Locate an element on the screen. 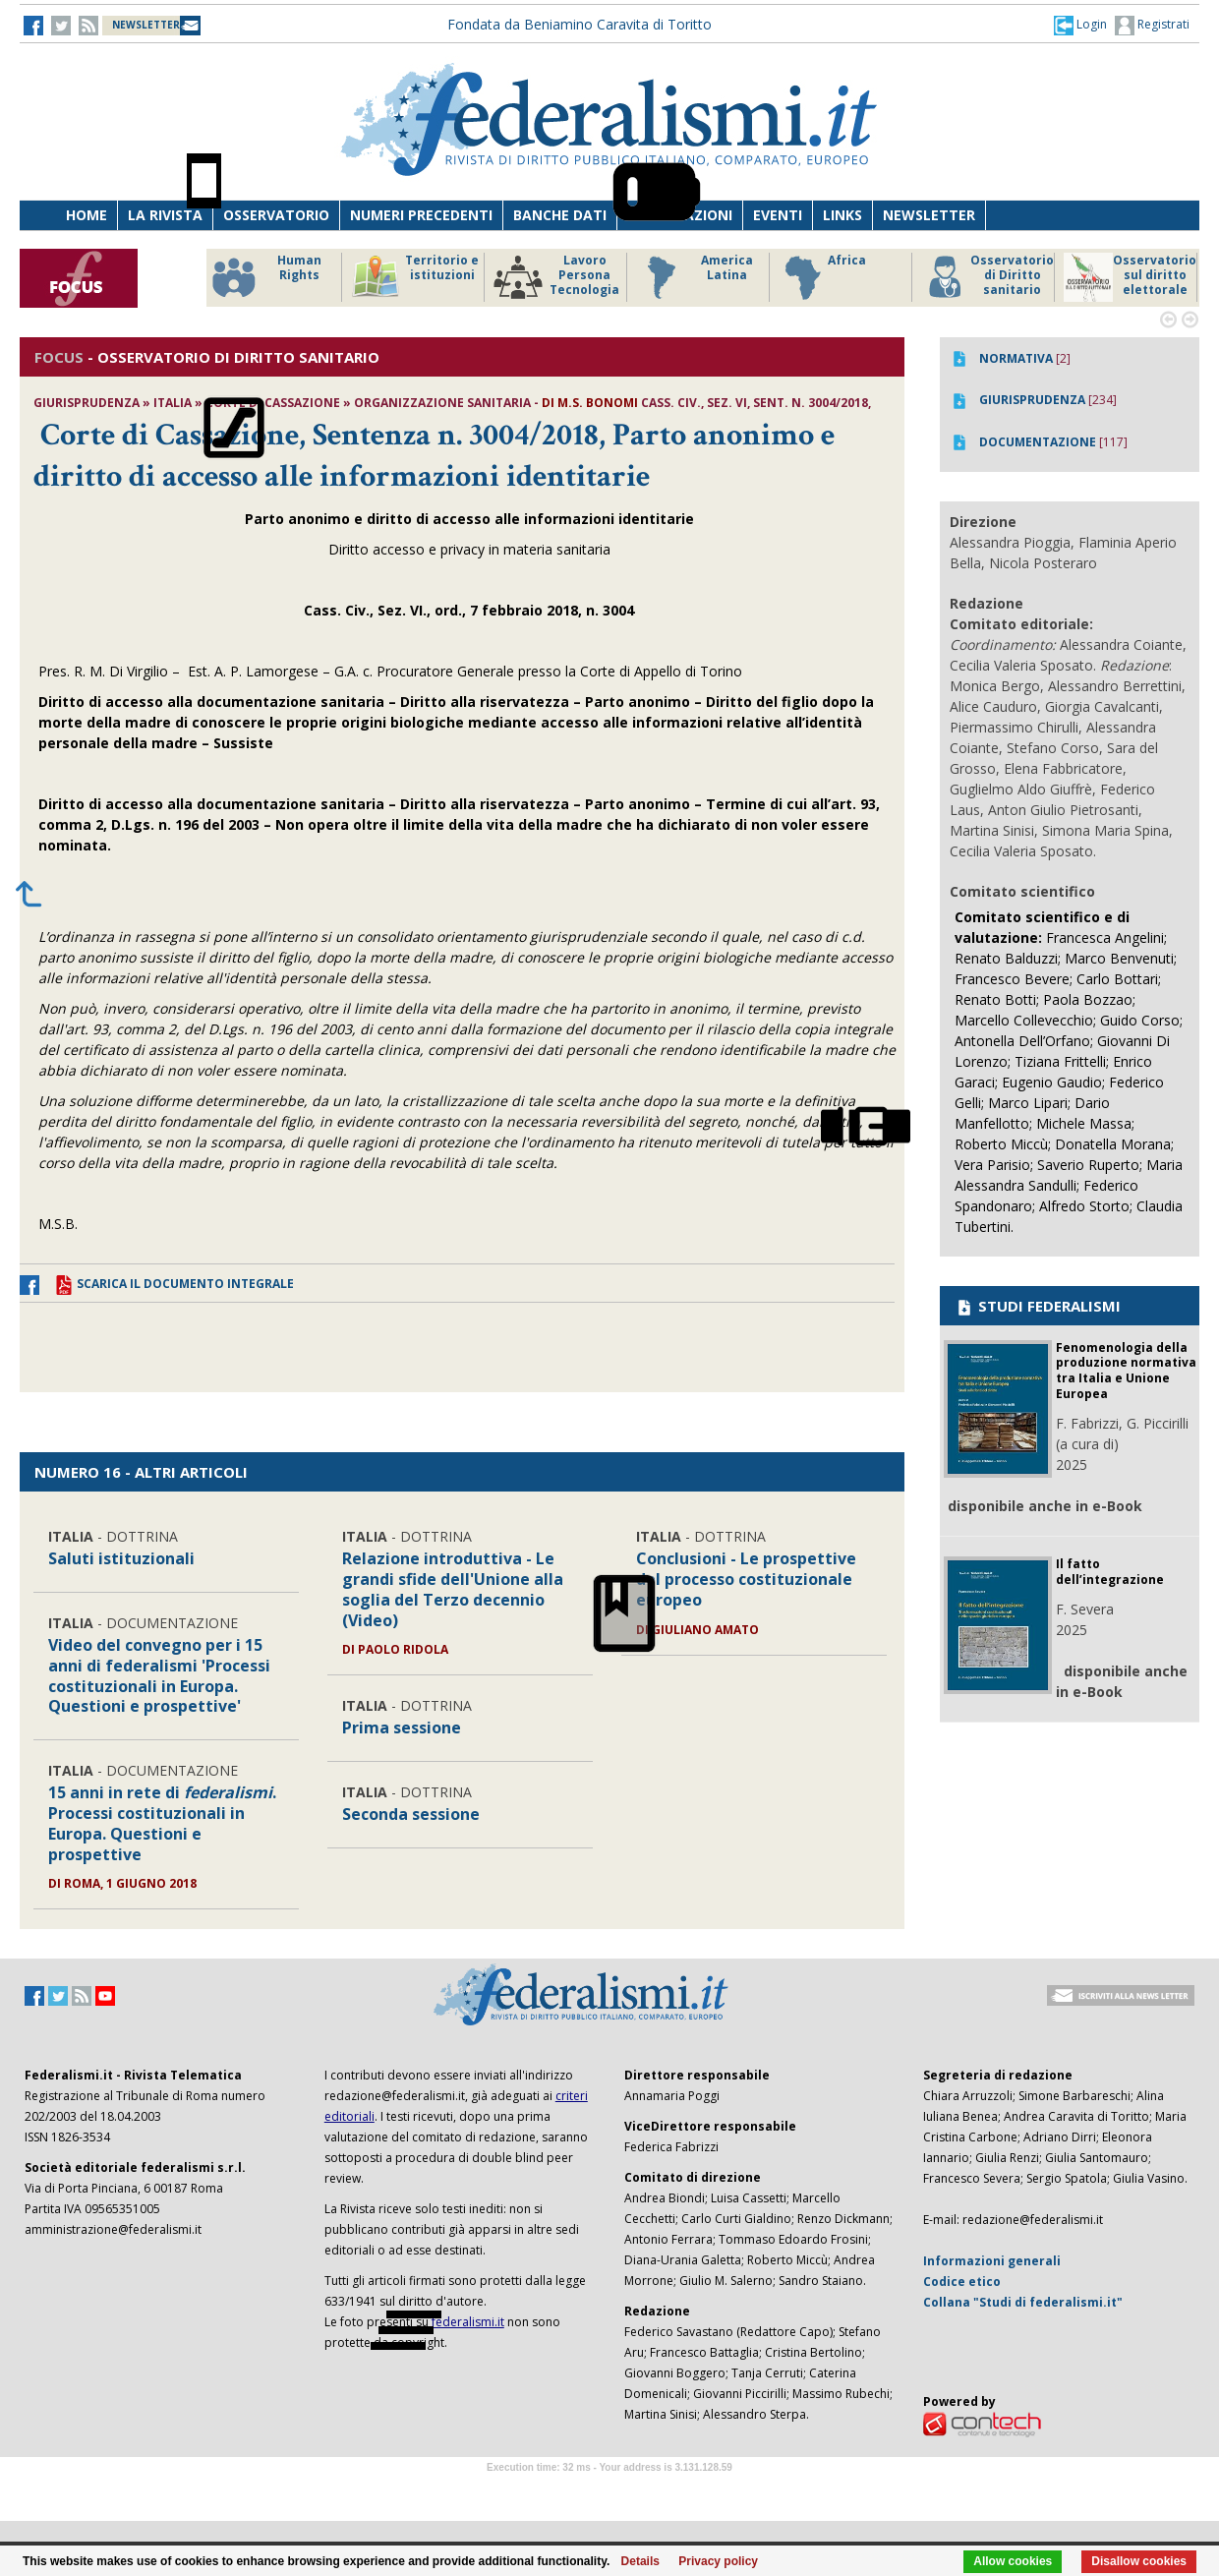 This screenshot has height=2576, width=1219. open your library or reading list is located at coordinates (624, 1613).